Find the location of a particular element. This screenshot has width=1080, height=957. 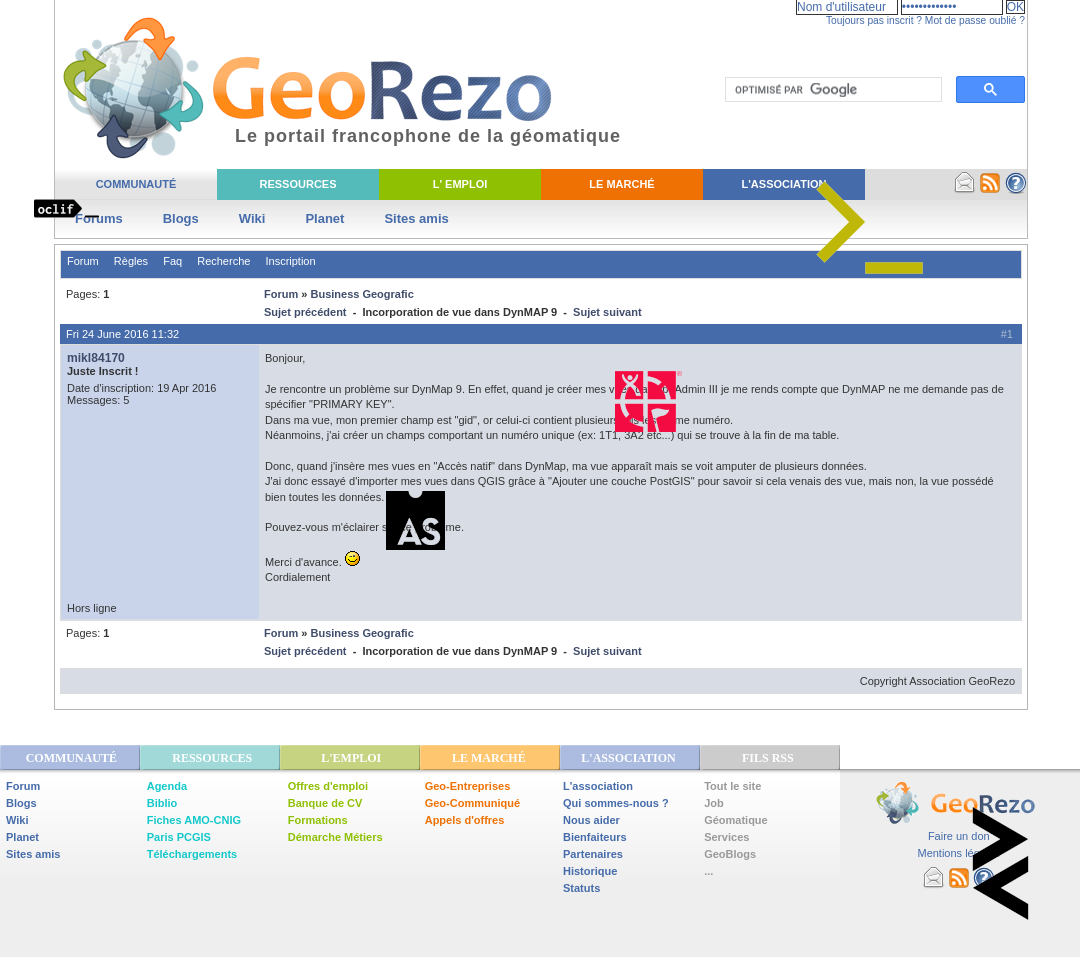

oclif command-line framework logo is located at coordinates (66, 208).